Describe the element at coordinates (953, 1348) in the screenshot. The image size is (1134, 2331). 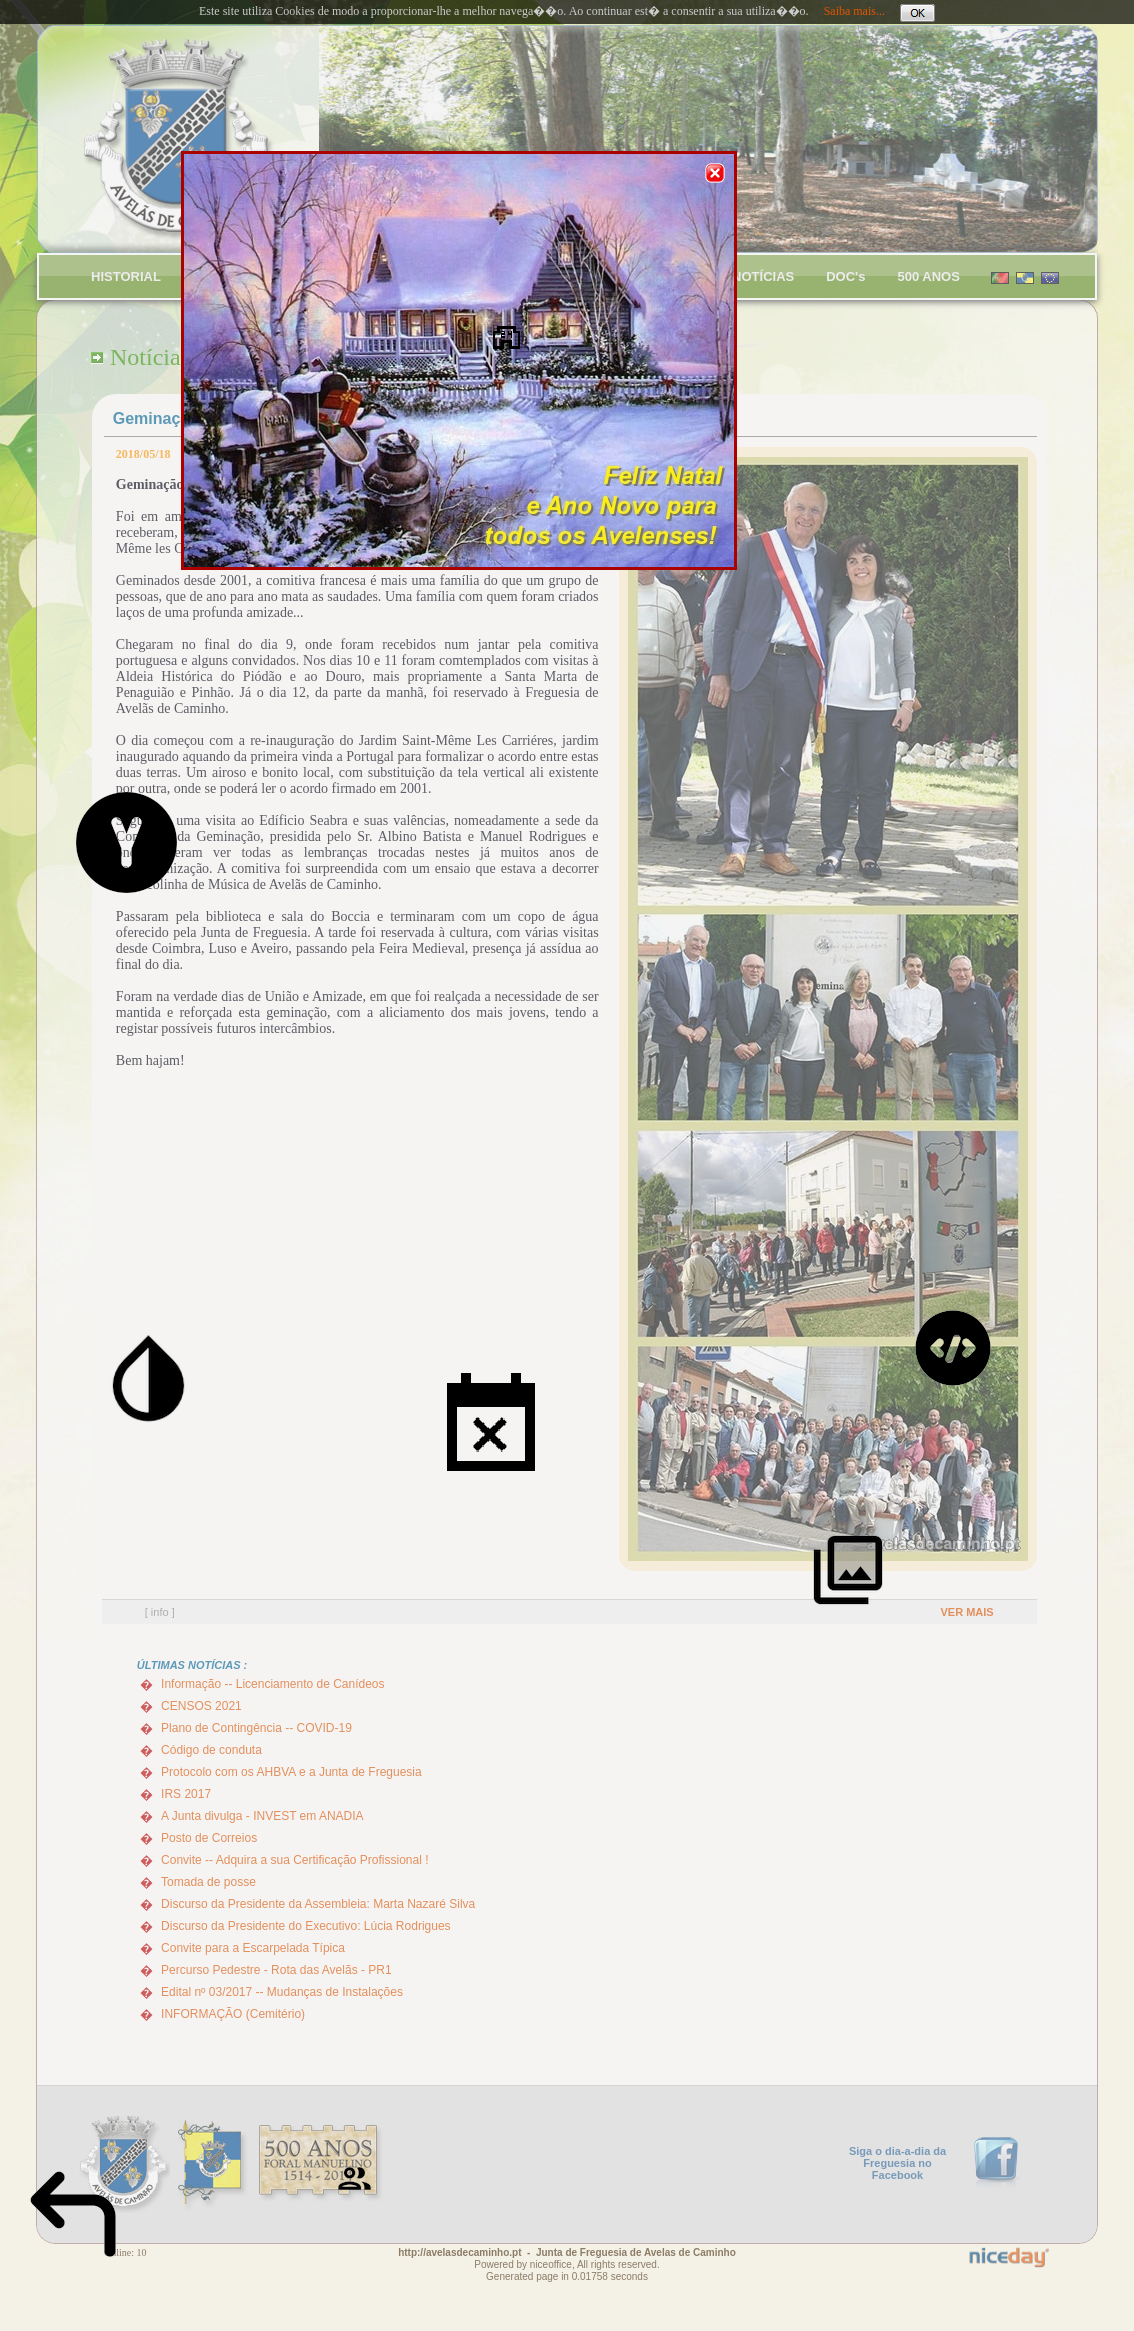
I see `access code editor or development tools` at that location.